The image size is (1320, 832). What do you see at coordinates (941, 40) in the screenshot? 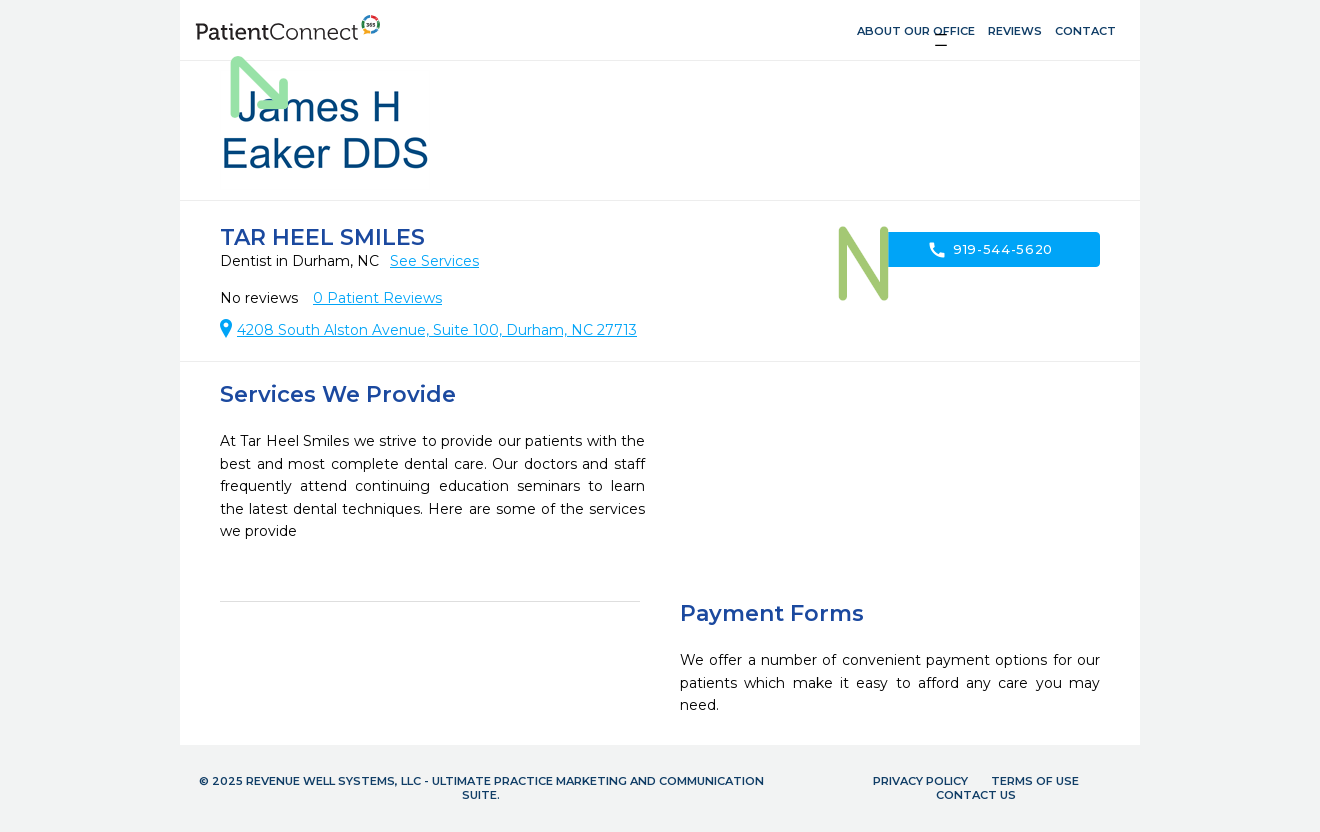
I see `switch to large or spacious list view` at bounding box center [941, 40].